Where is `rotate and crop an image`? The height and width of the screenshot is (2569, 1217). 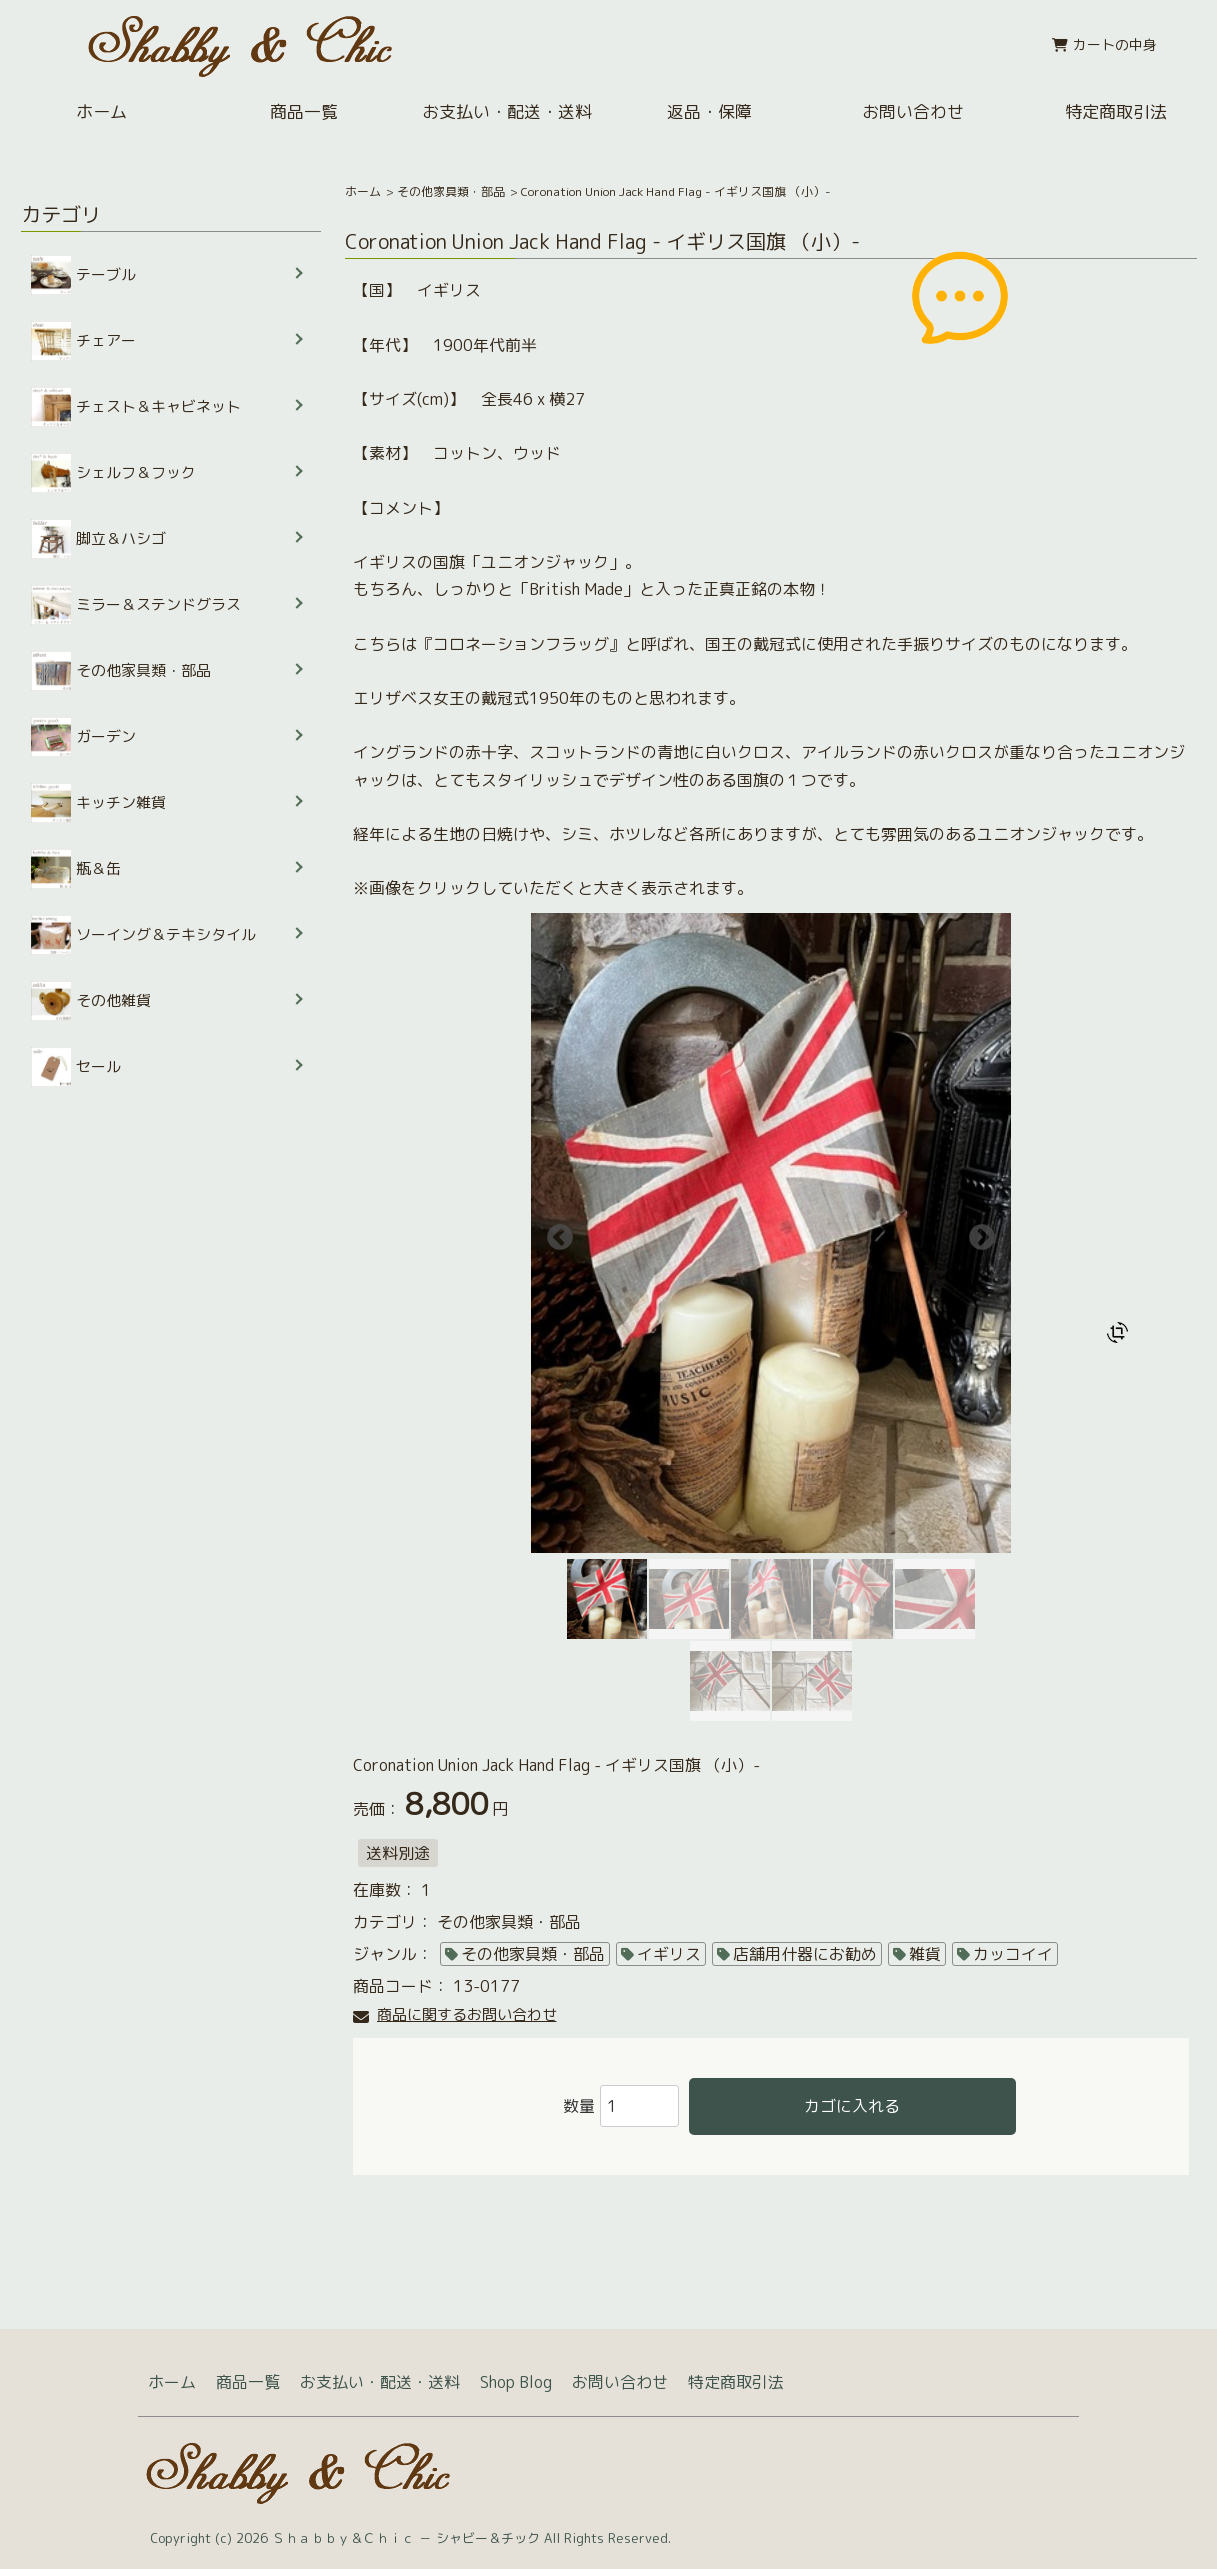 rotate and crop an image is located at coordinates (1117, 1332).